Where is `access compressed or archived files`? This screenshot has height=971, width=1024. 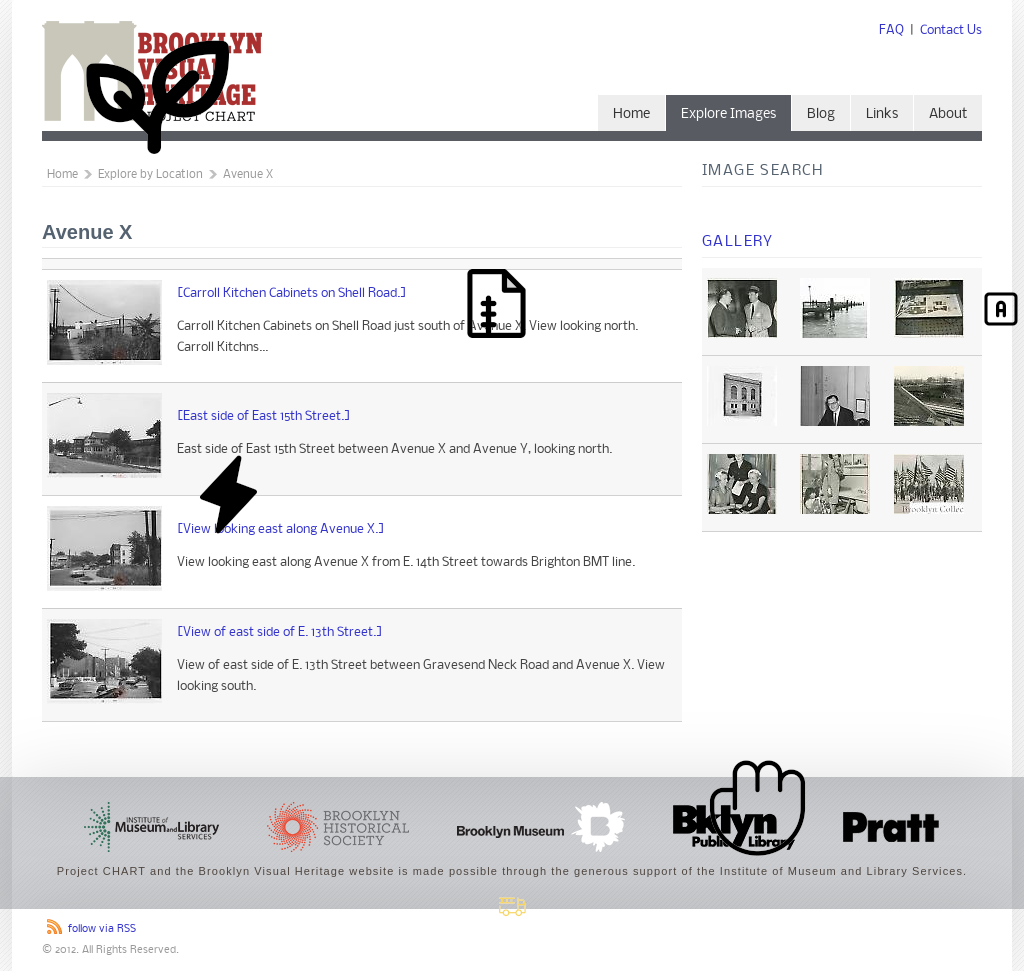 access compressed or archived files is located at coordinates (496, 303).